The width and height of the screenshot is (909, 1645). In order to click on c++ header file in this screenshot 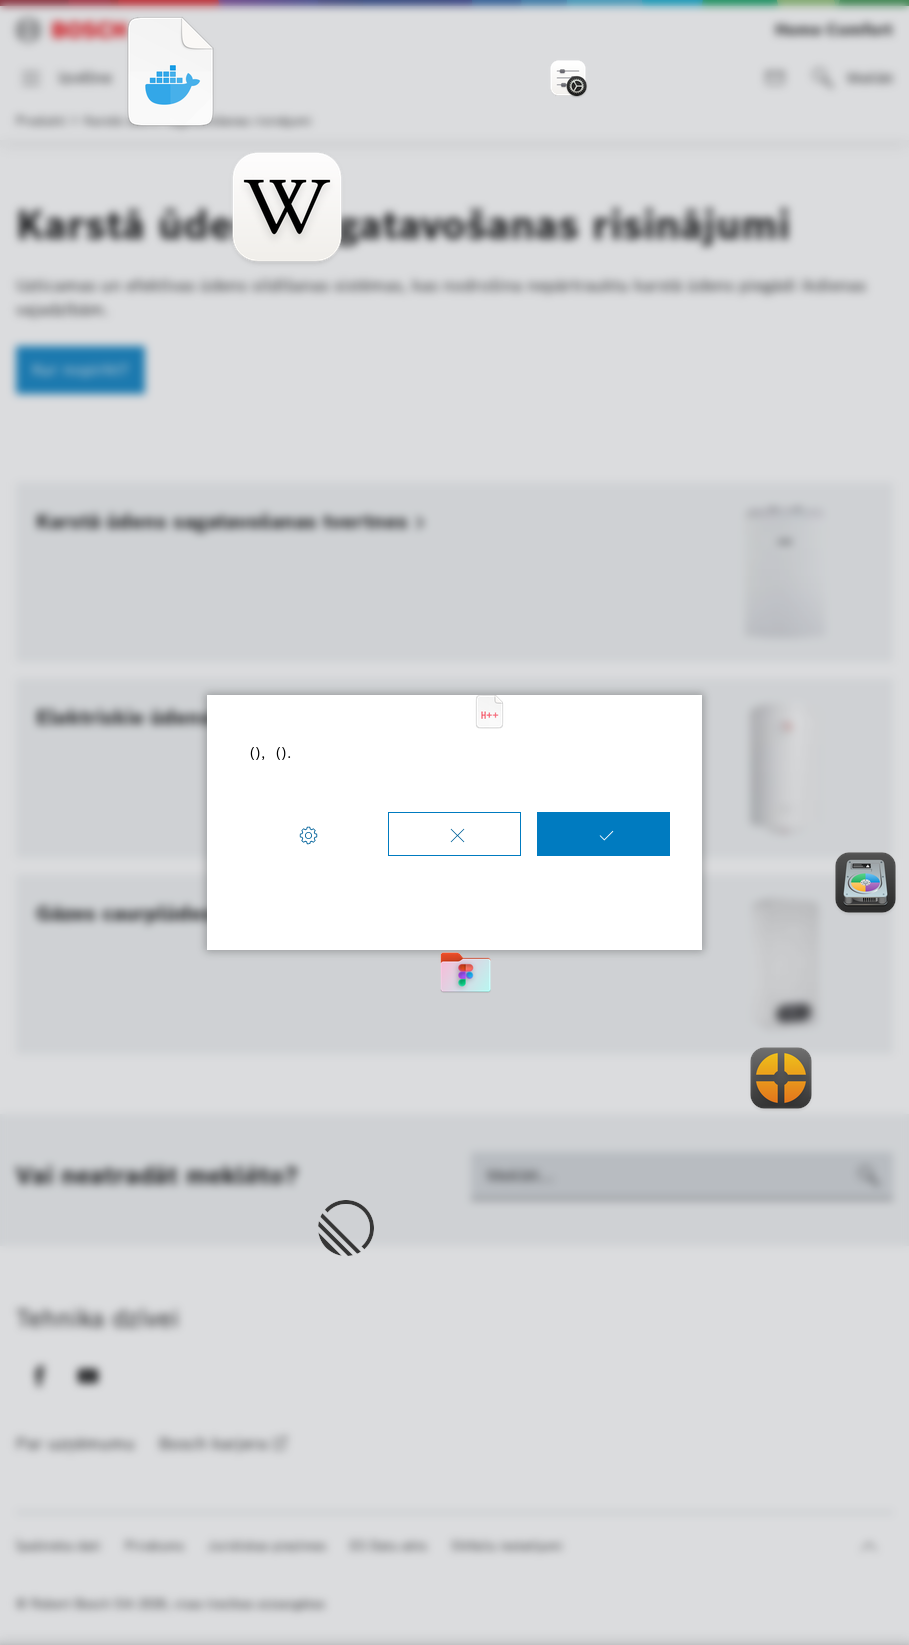, I will do `click(489, 711)`.